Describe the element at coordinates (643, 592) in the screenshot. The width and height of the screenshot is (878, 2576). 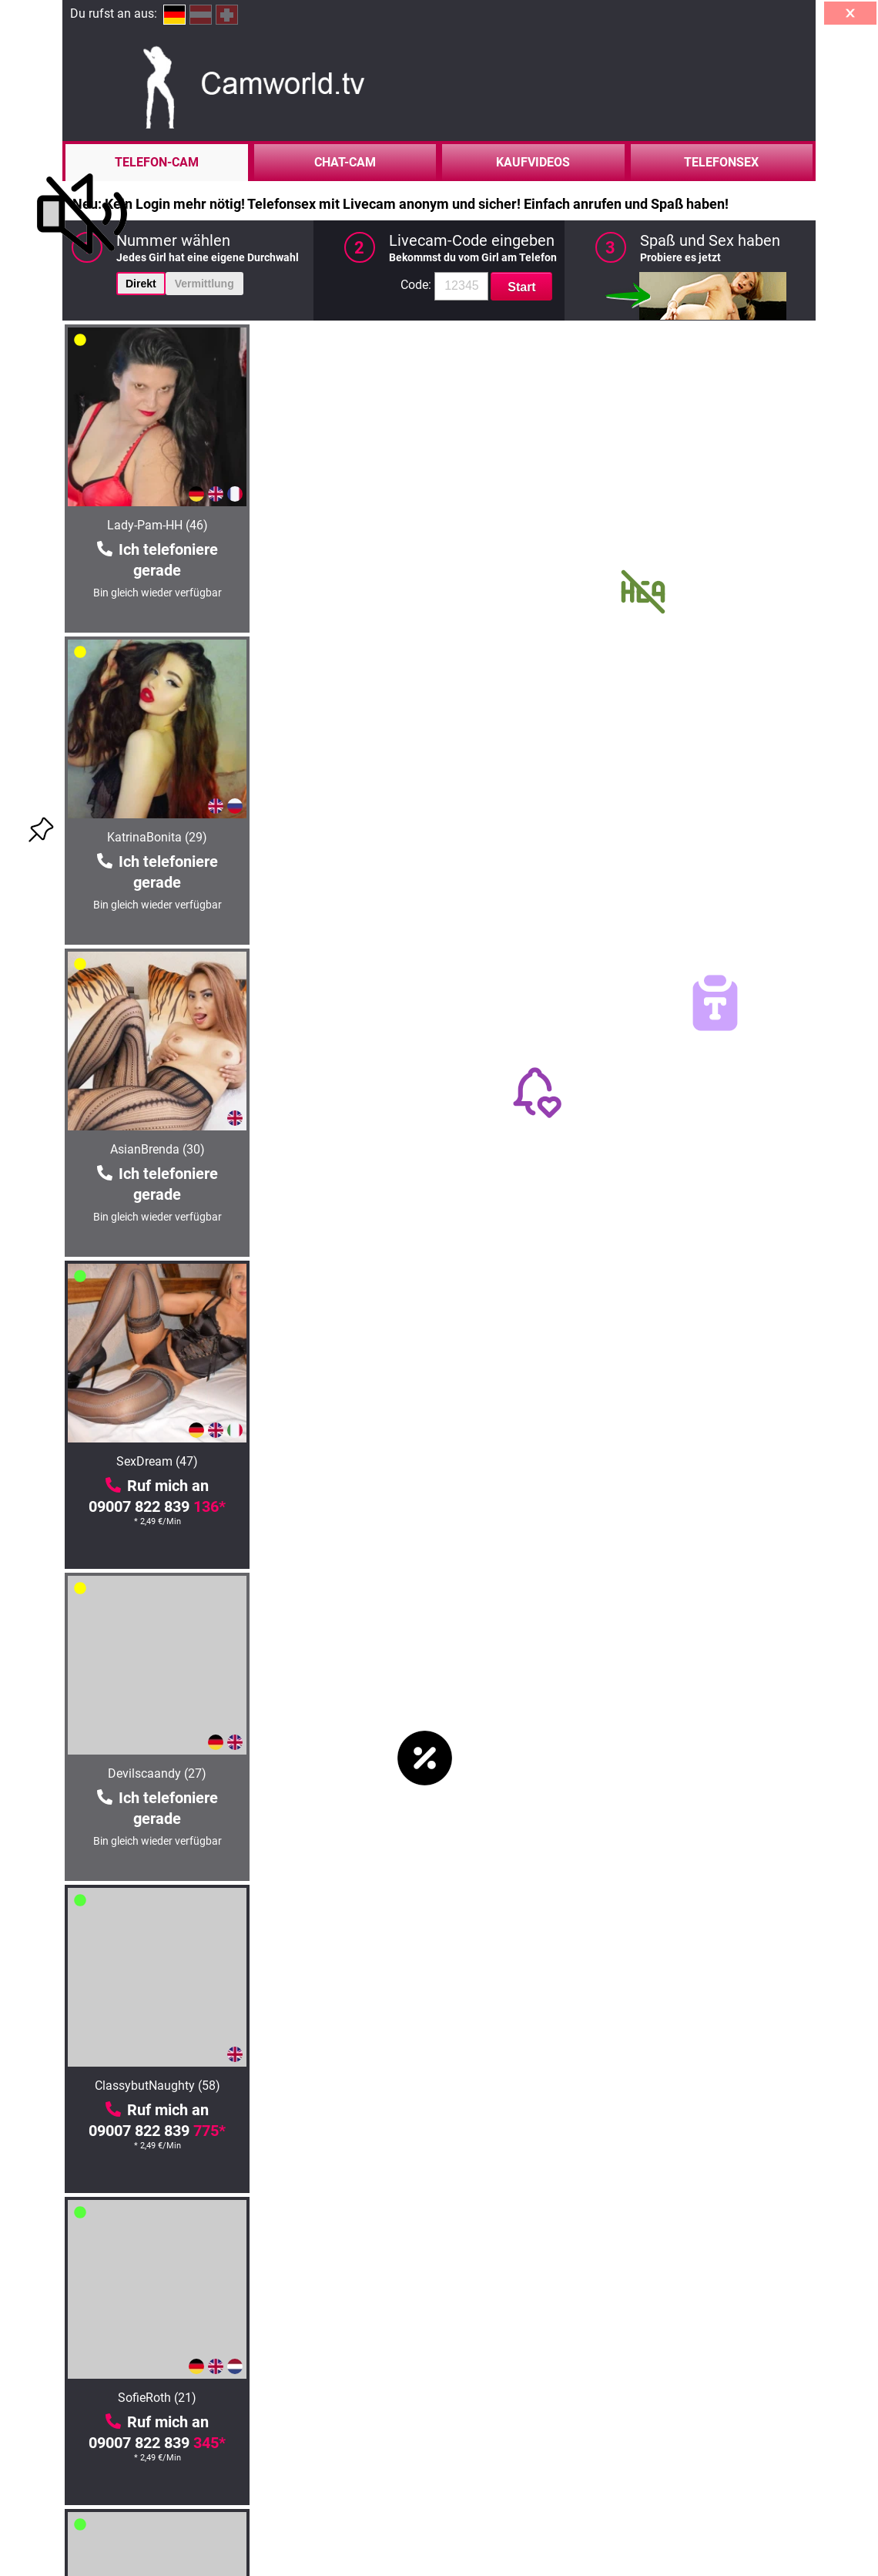
I see `disable HTTP HEAD request method` at that location.